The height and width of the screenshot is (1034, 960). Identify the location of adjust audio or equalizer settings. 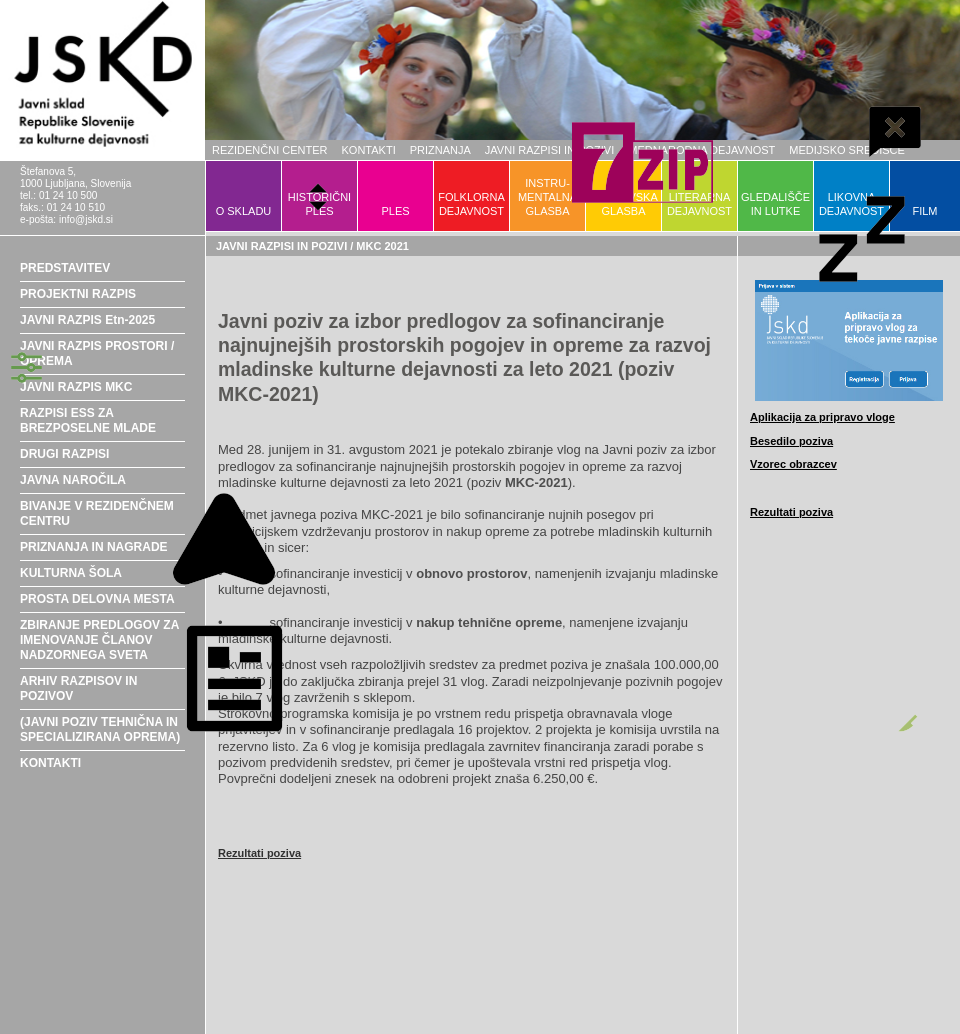
(26, 367).